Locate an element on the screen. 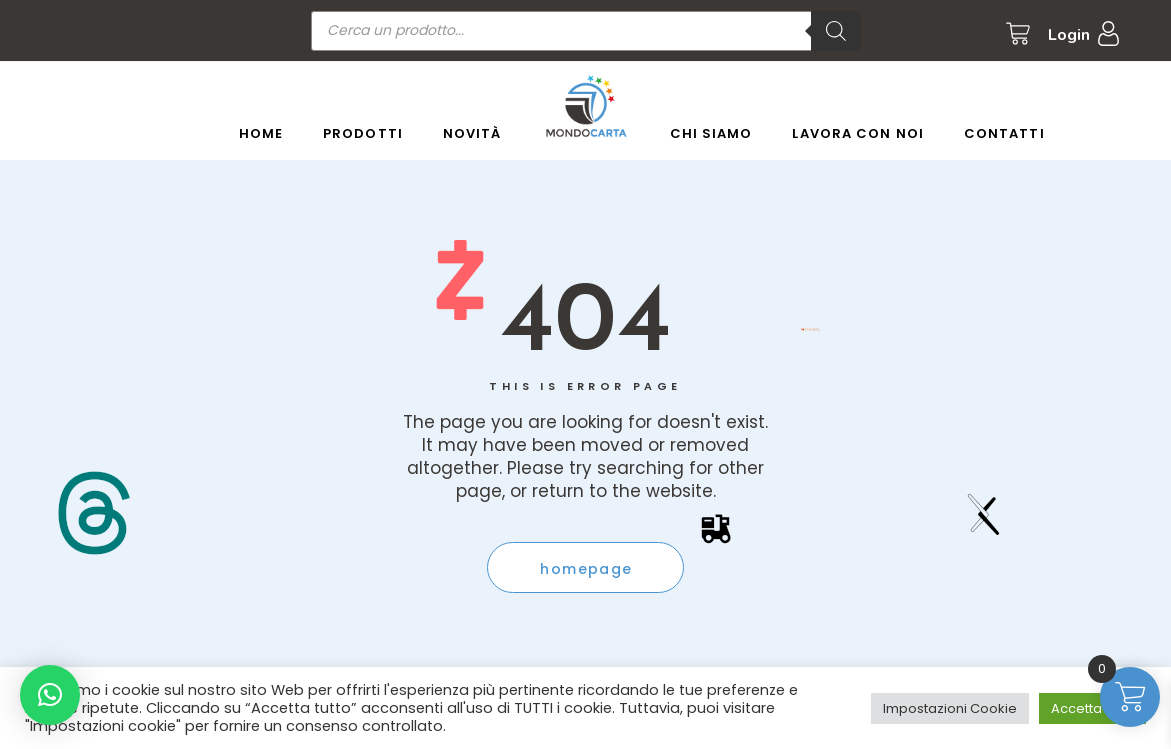 This screenshot has height=749, width=1171. open the Threads app is located at coordinates (94, 513).